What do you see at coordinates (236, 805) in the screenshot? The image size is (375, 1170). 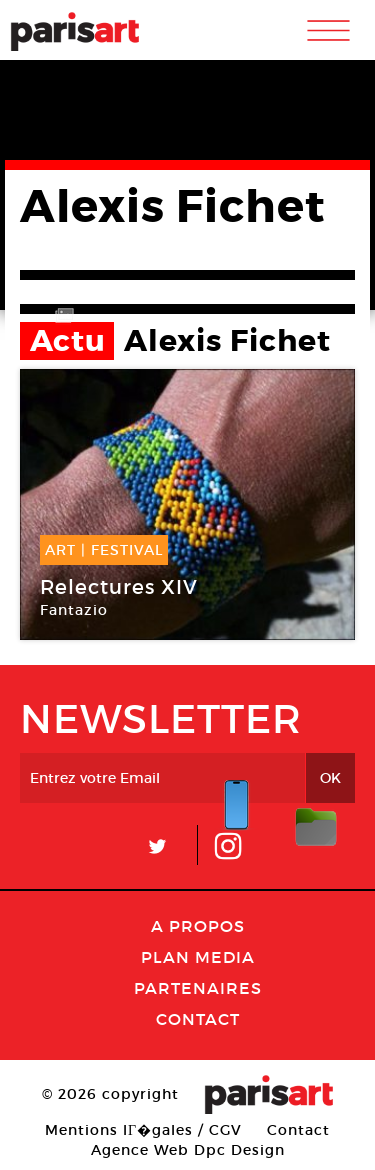 I see `iPhone 14 Pro device icon` at bounding box center [236, 805].